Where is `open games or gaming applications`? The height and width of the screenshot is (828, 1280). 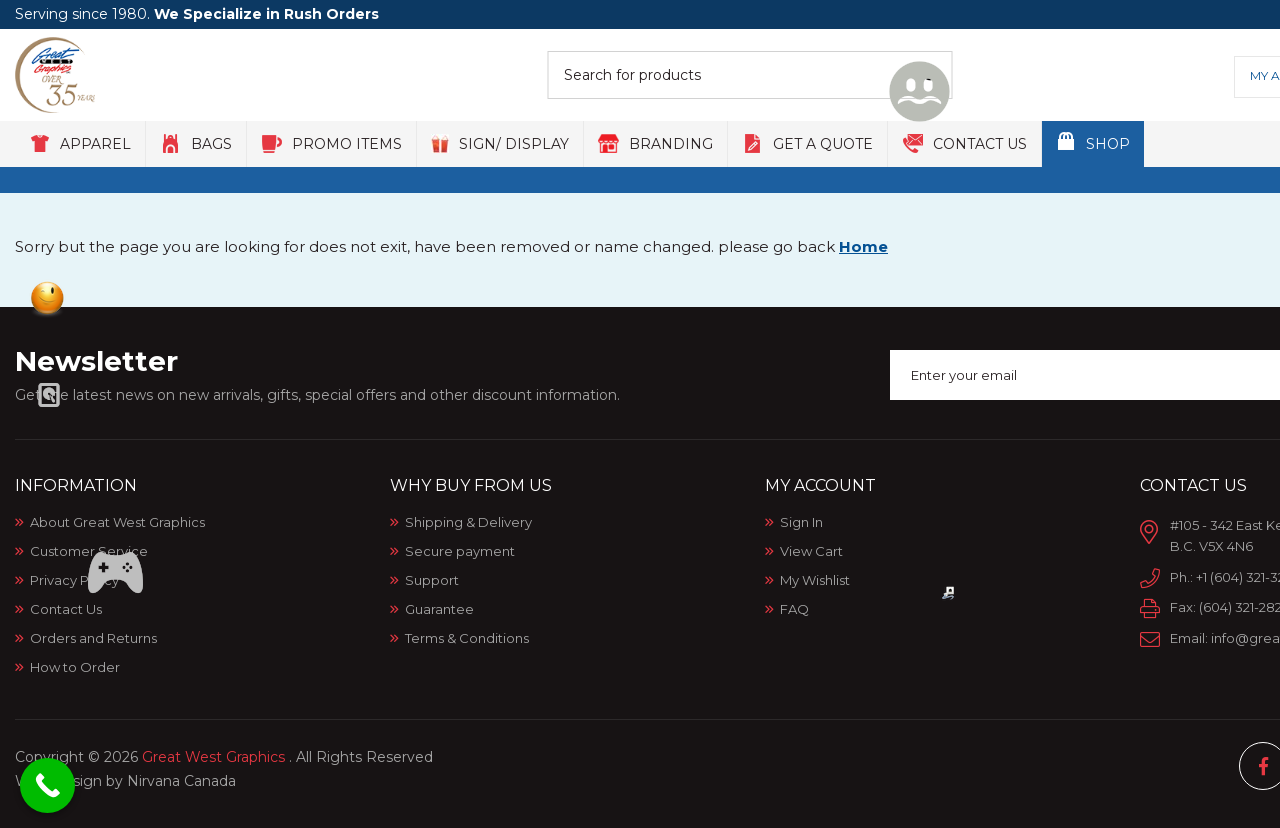 open games or gaming applications is located at coordinates (115, 572).